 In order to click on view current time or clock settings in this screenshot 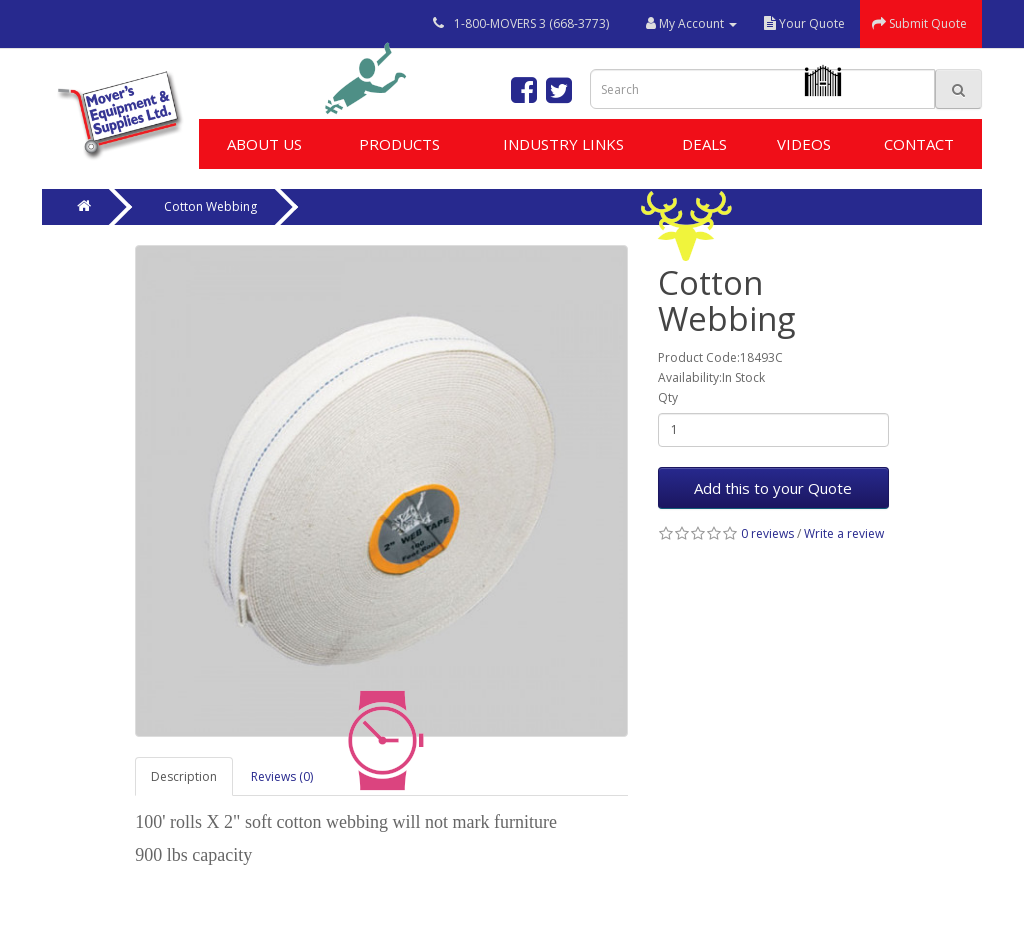, I will do `click(382, 740)`.